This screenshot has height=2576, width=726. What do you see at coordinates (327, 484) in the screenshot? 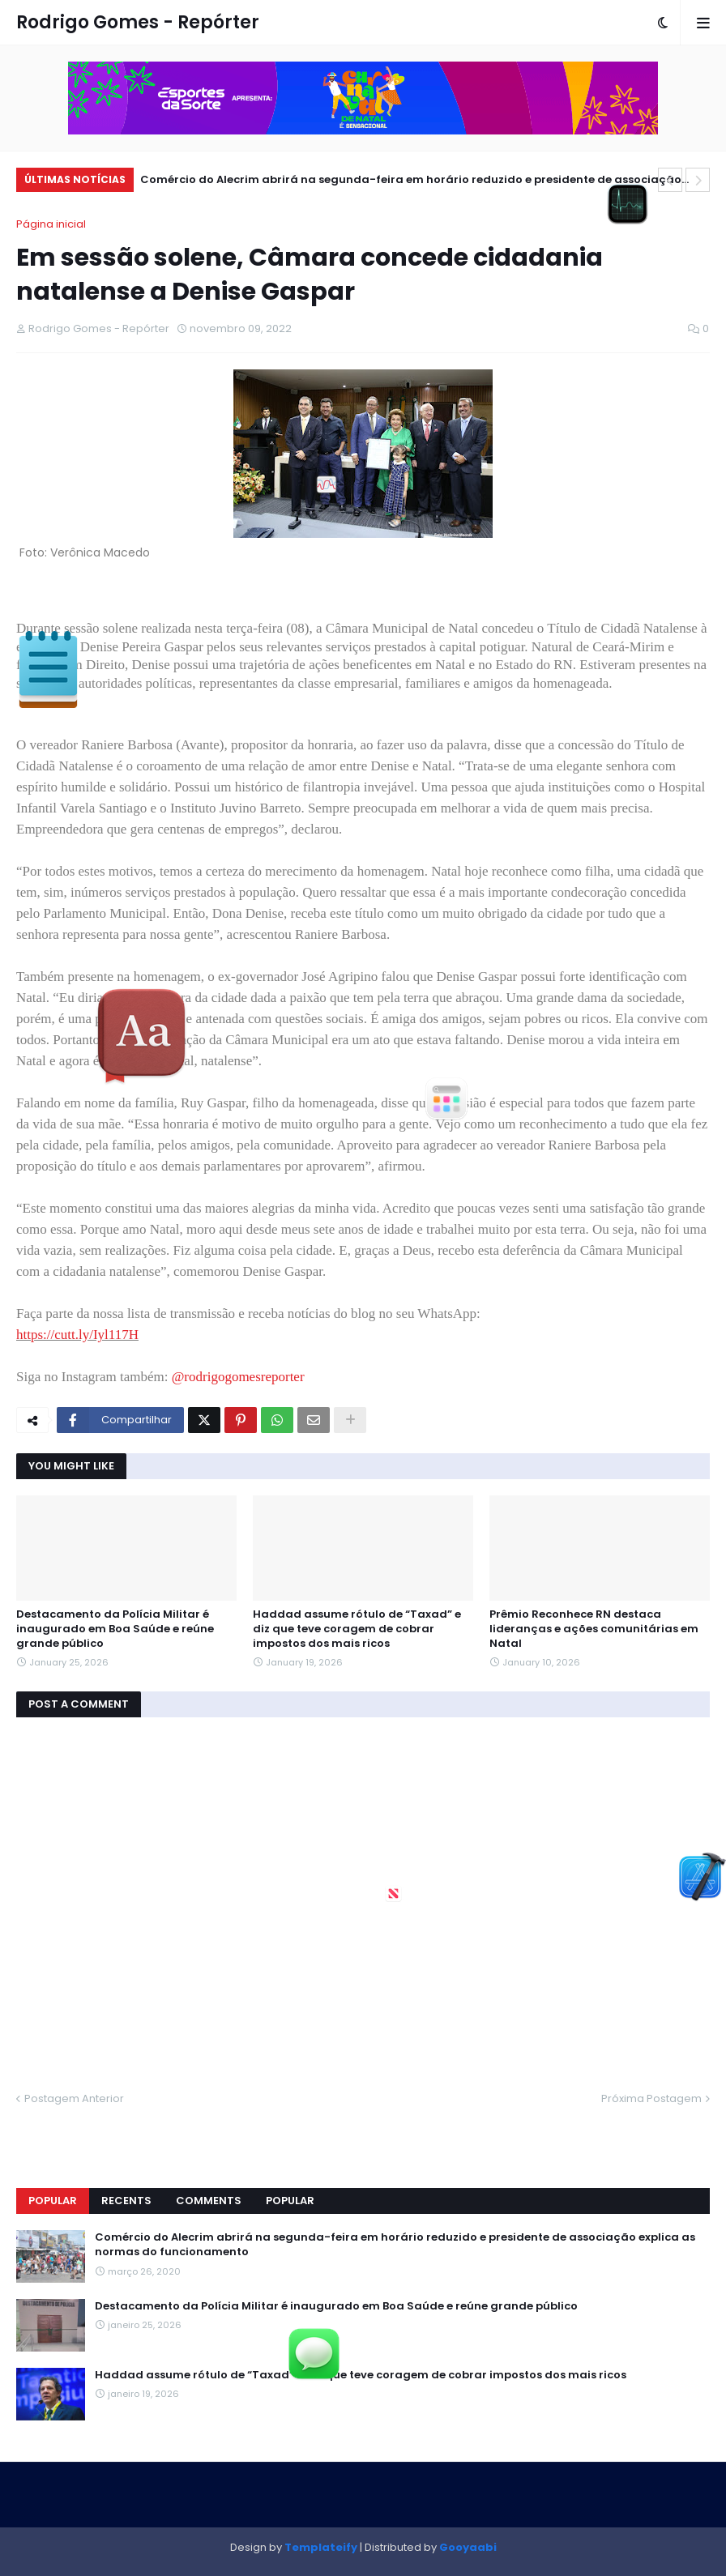
I see `open power statistics app` at bounding box center [327, 484].